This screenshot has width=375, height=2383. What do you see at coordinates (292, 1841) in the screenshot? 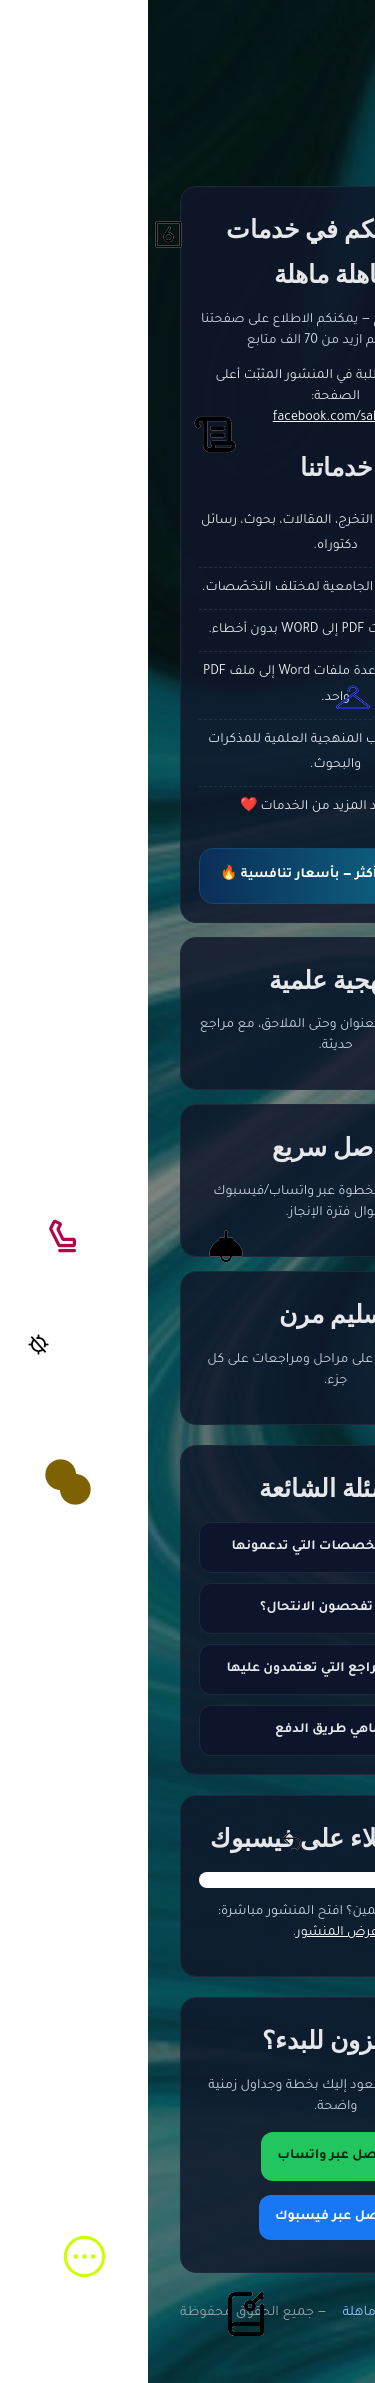
I see `undo the last action` at bounding box center [292, 1841].